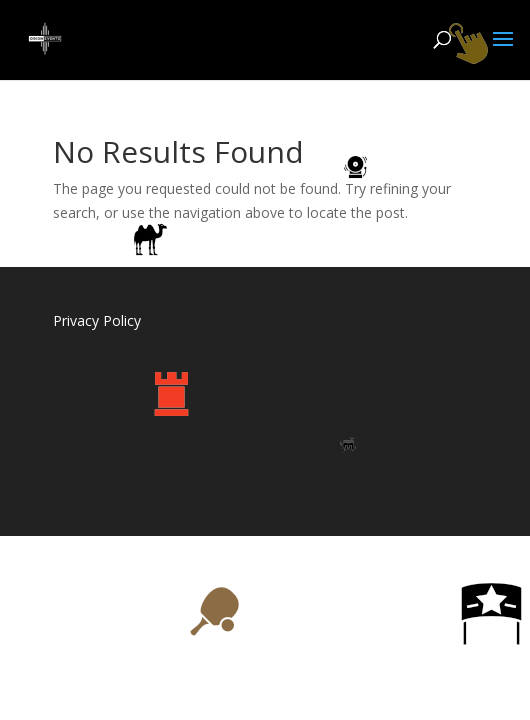  I want to click on access table tennis or ping pong game, so click(214, 611).